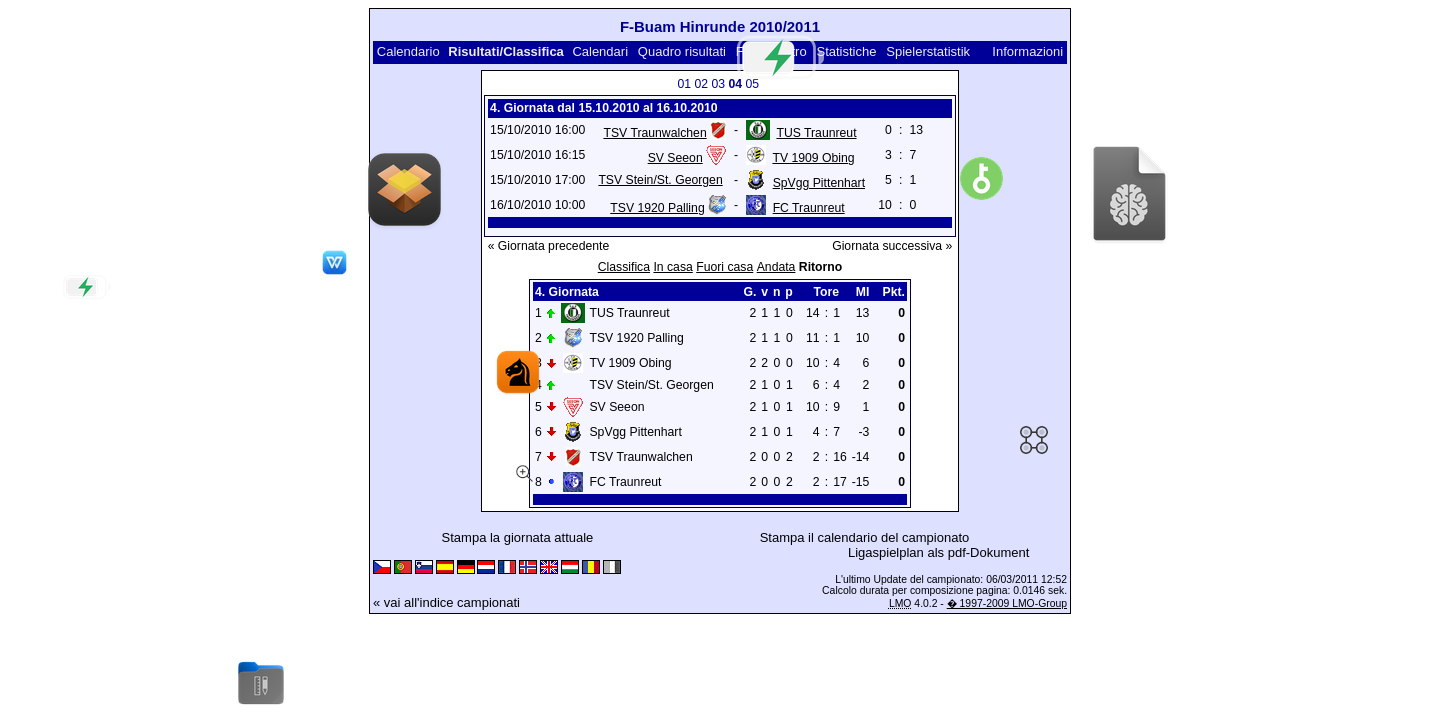 This screenshot has width=1440, height=720. I want to click on open the Chess app, so click(518, 372).